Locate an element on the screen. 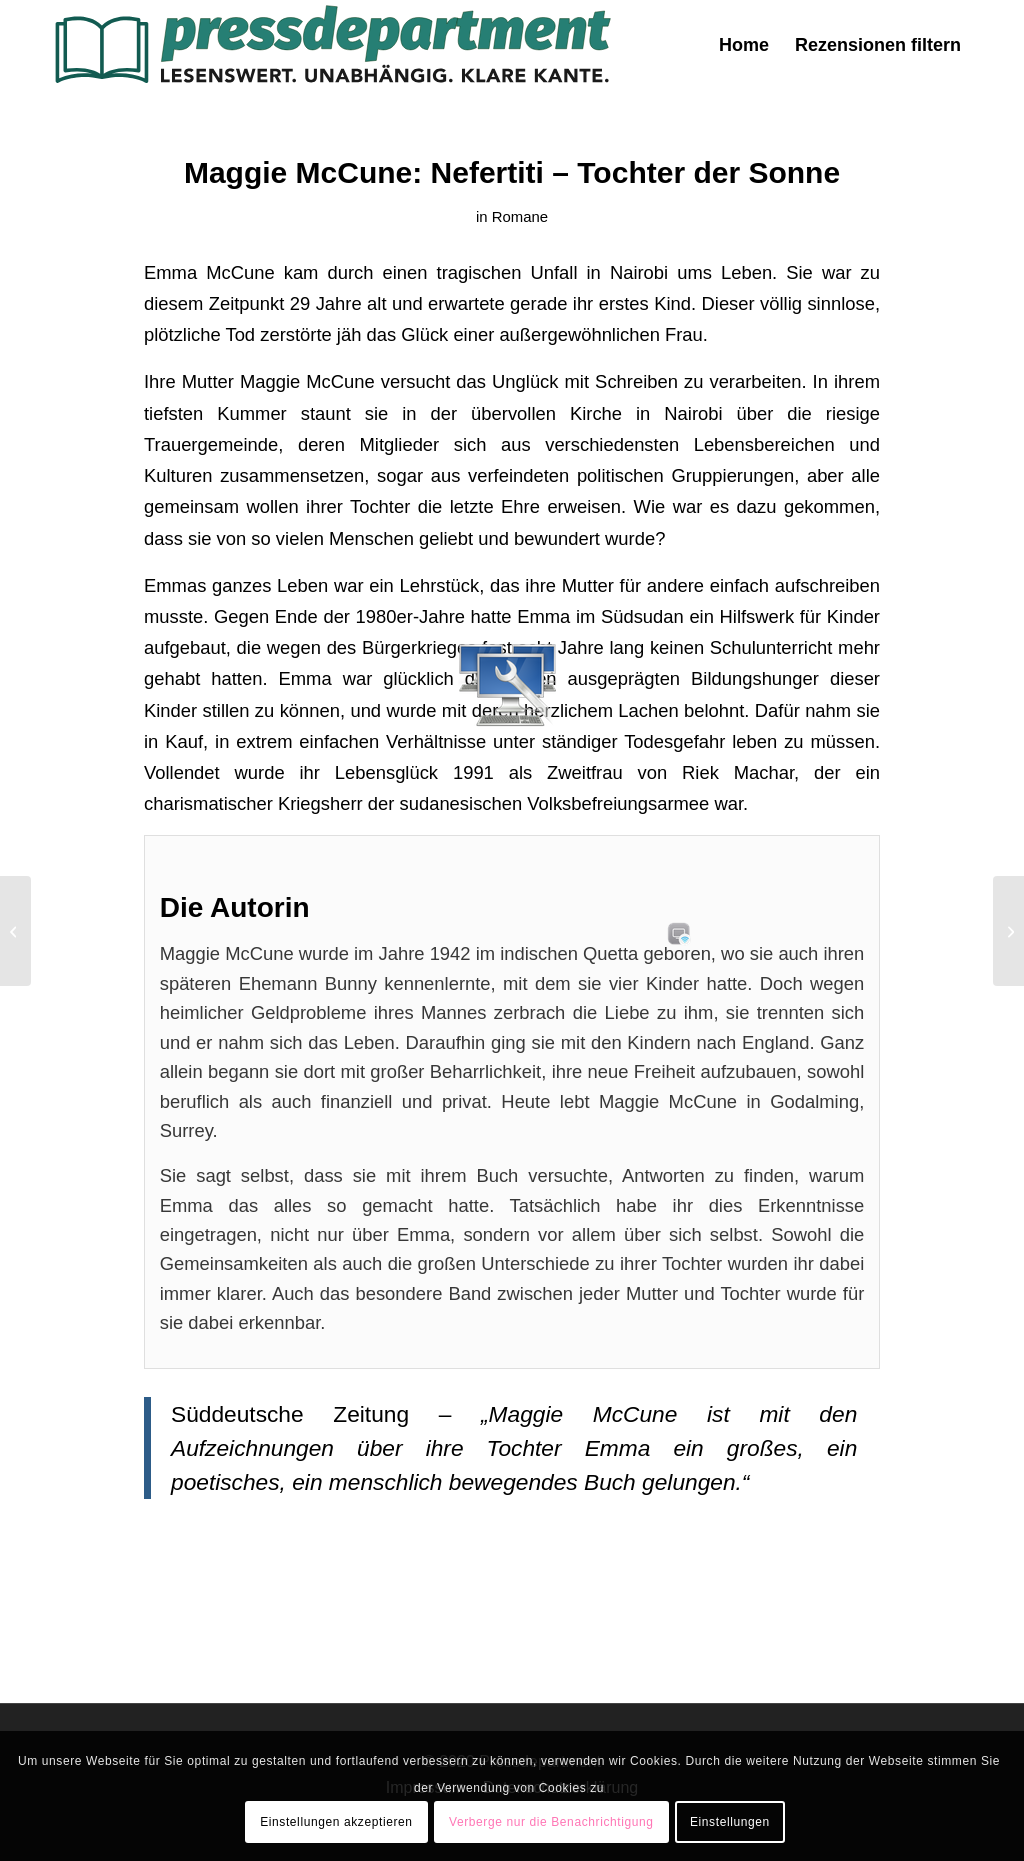 Image resolution: width=1024 pixels, height=1861 pixels. access network and connection settings is located at coordinates (507, 684).